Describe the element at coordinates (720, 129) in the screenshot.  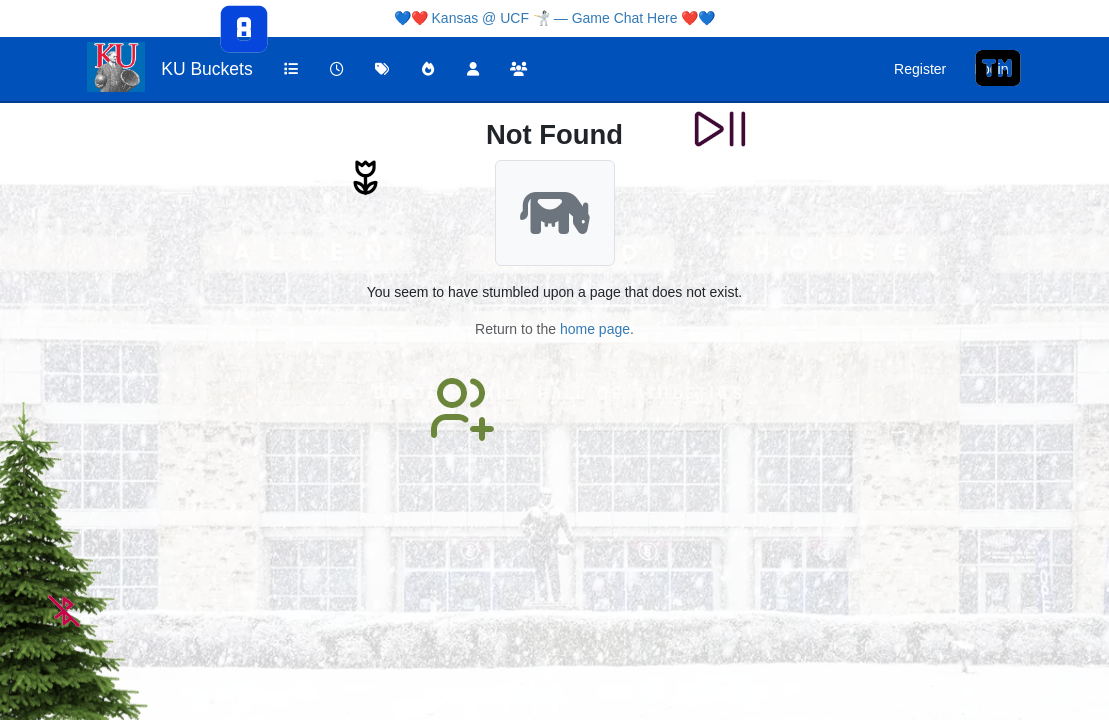
I see `toggle between play and pause for media playback` at that location.